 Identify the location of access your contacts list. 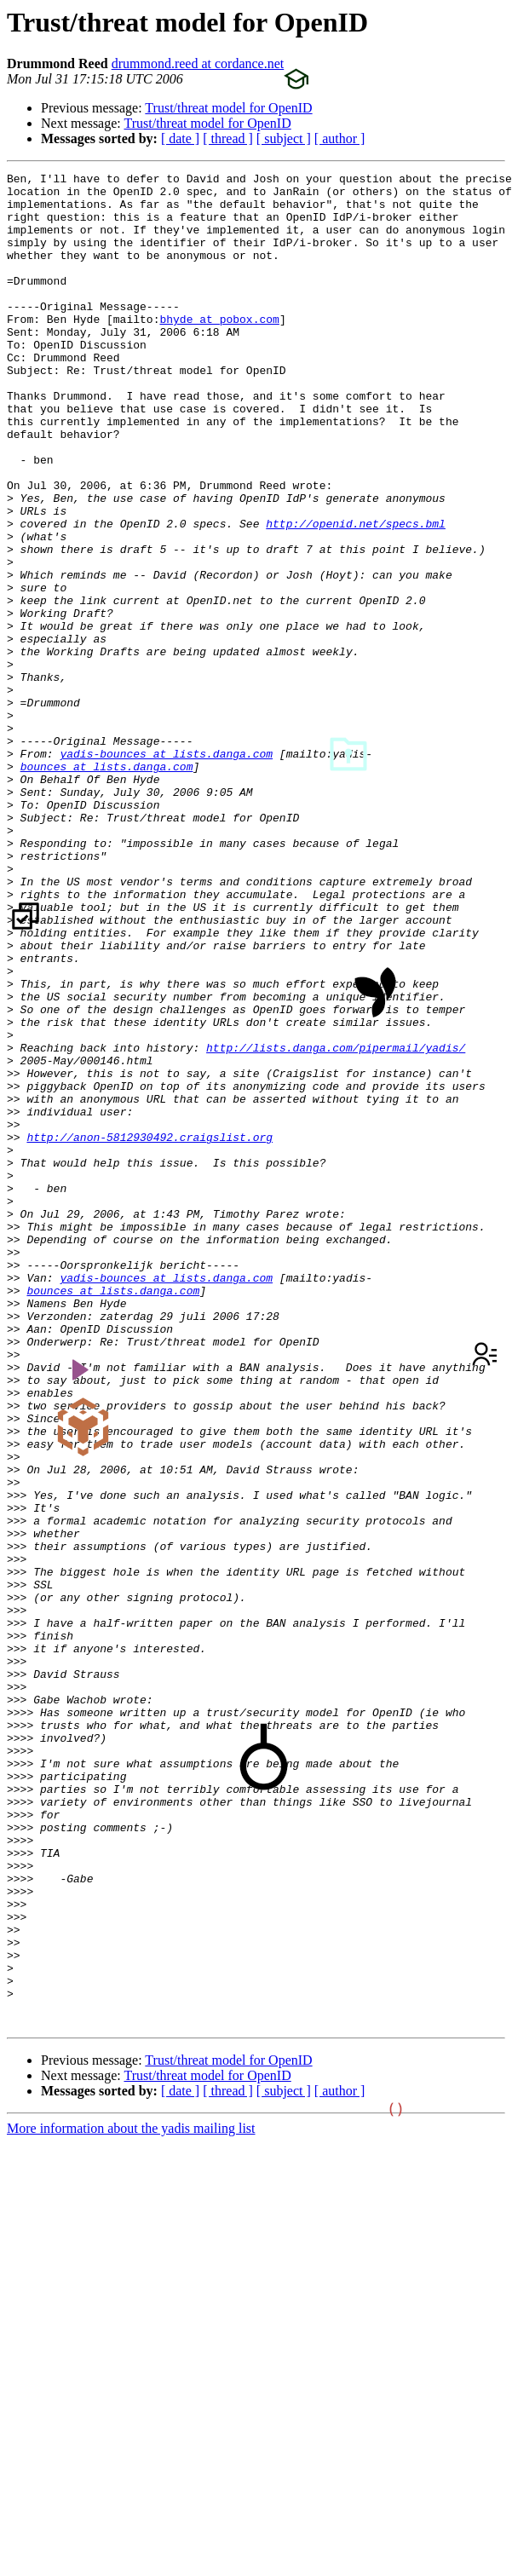
(483, 1354).